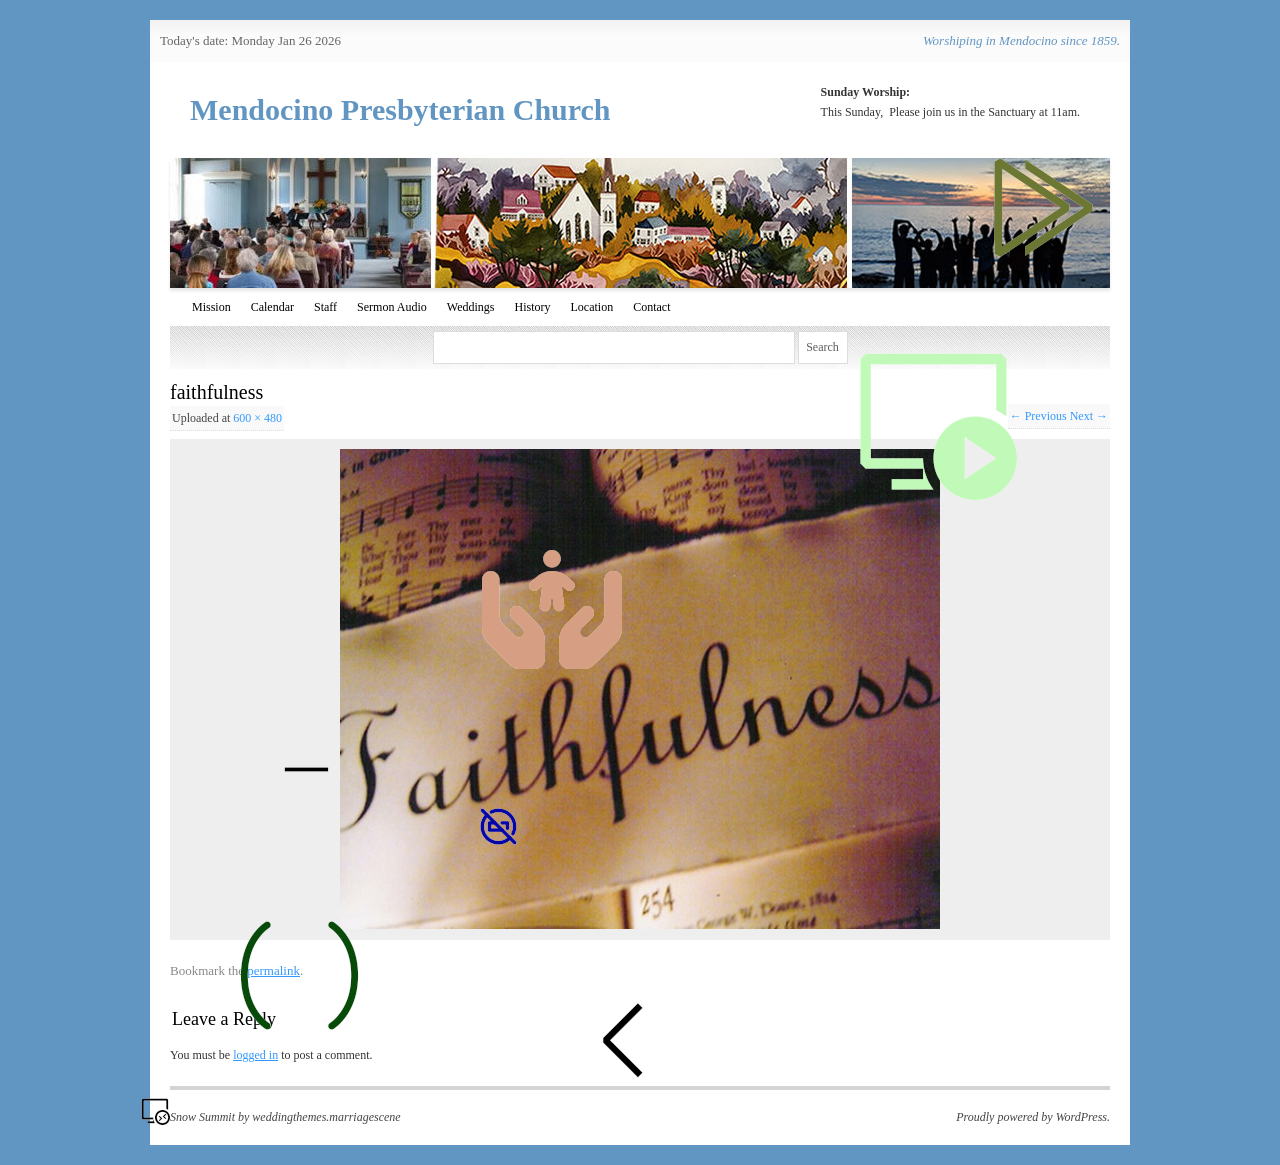 The image size is (1280, 1165). I want to click on indicates a virtual machine is currently running, so click(933, 416).